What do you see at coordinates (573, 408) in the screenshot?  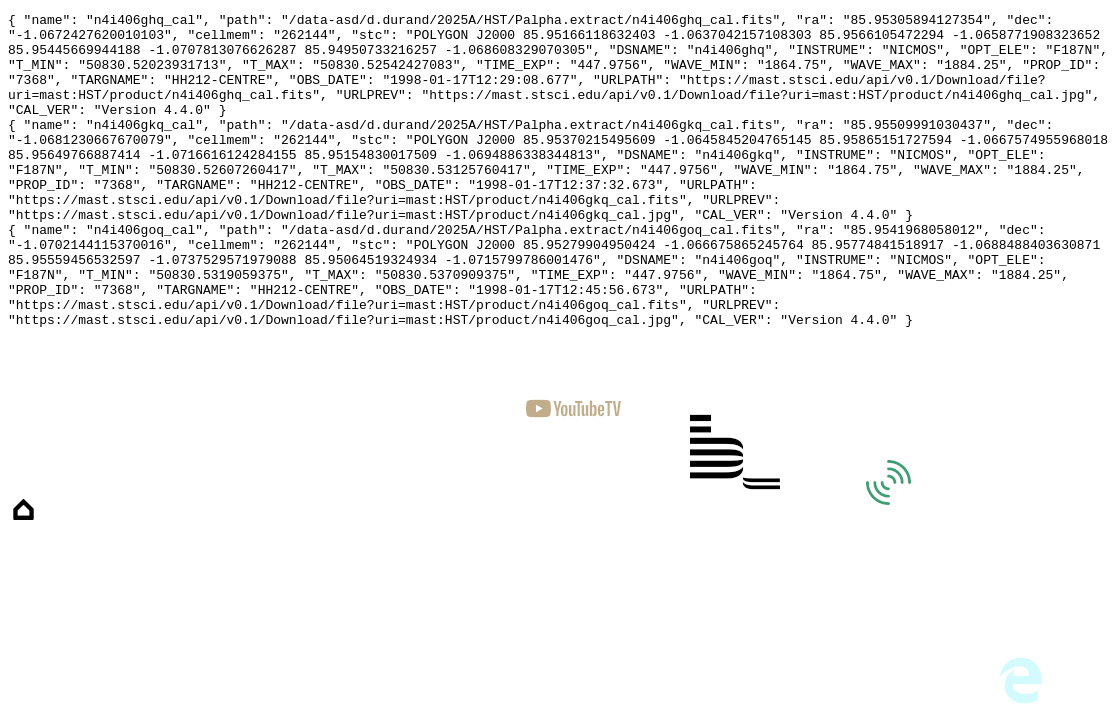 I see `open YouTube TV app` at bounding box center [573, 408].